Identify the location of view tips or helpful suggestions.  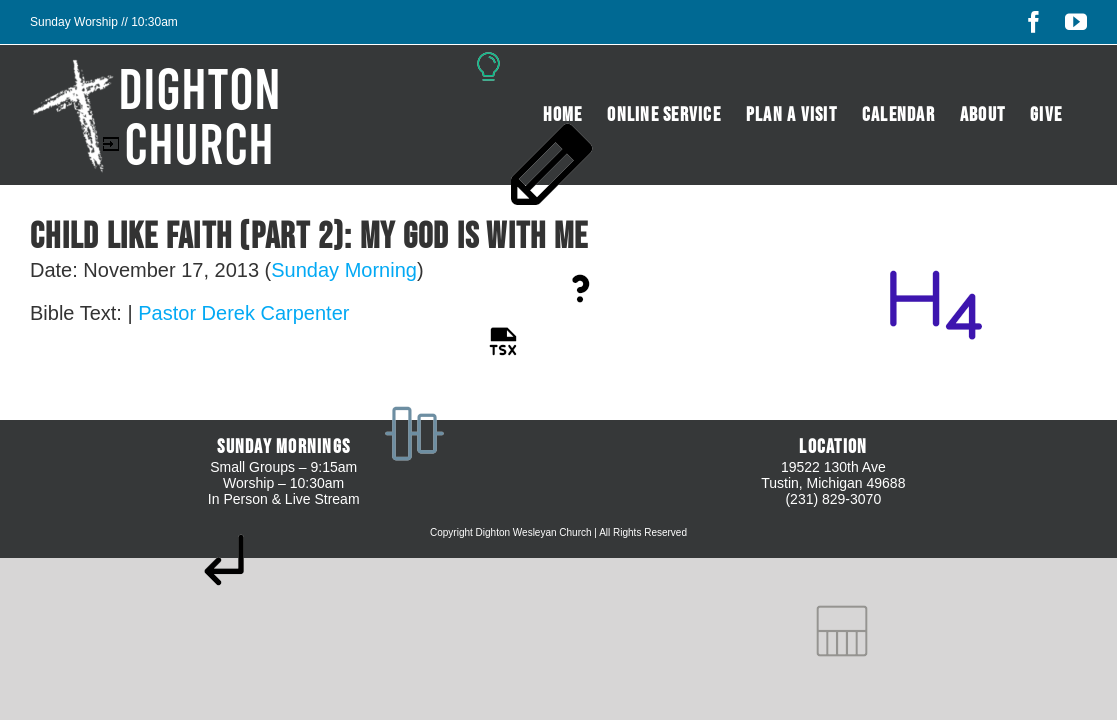
(488, 66).